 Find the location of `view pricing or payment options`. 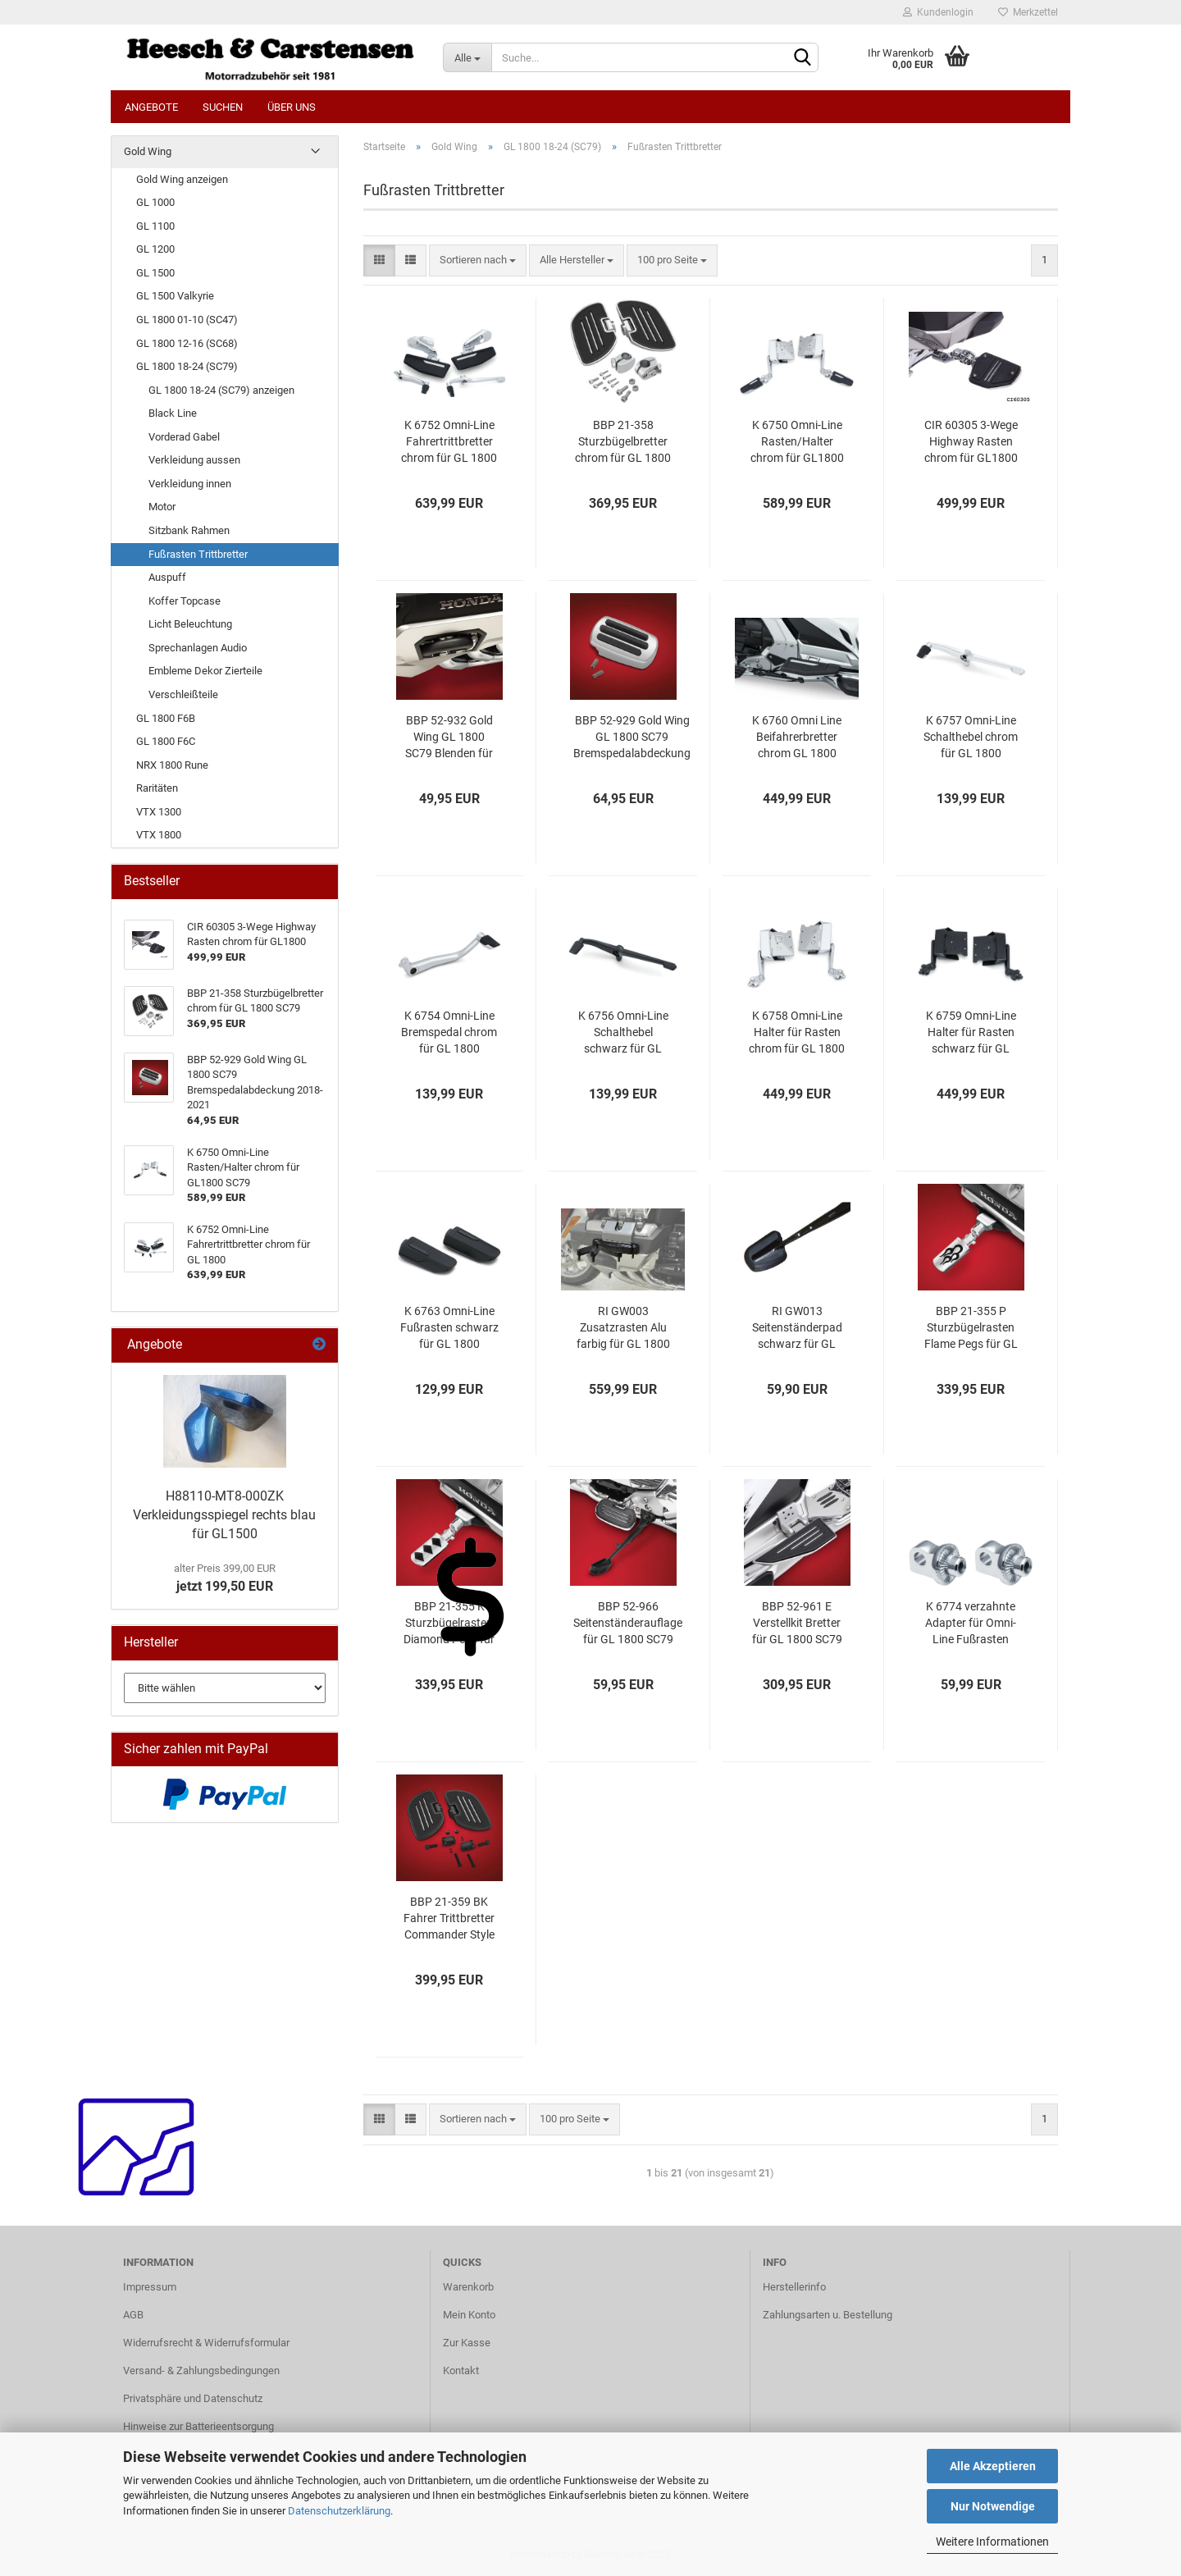

view pricing or payment options is located at coordinates (470, 1596).